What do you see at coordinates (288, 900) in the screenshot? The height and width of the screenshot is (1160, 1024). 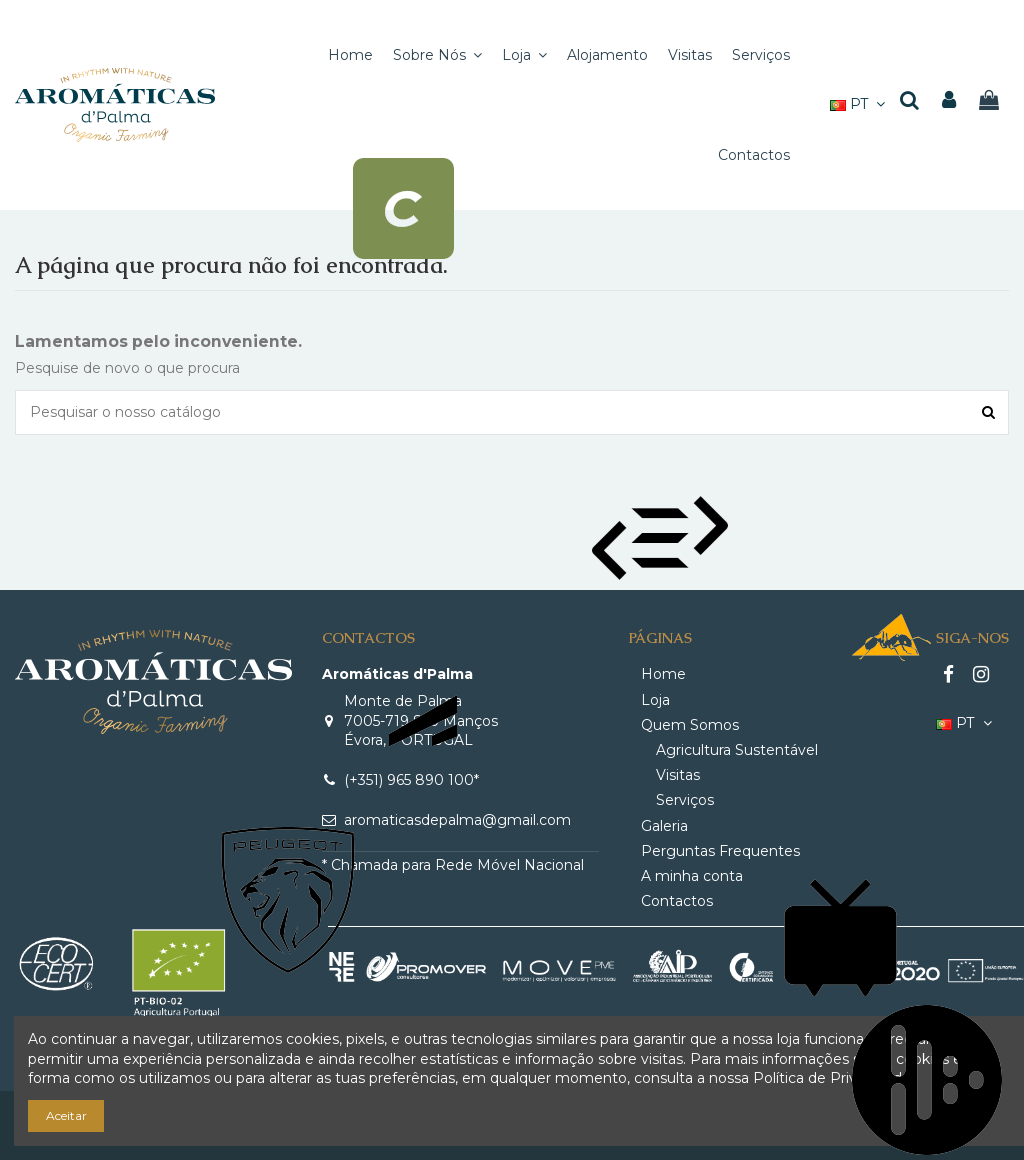 I see `Peugeot brand logo` at bounding box center [288, 900].